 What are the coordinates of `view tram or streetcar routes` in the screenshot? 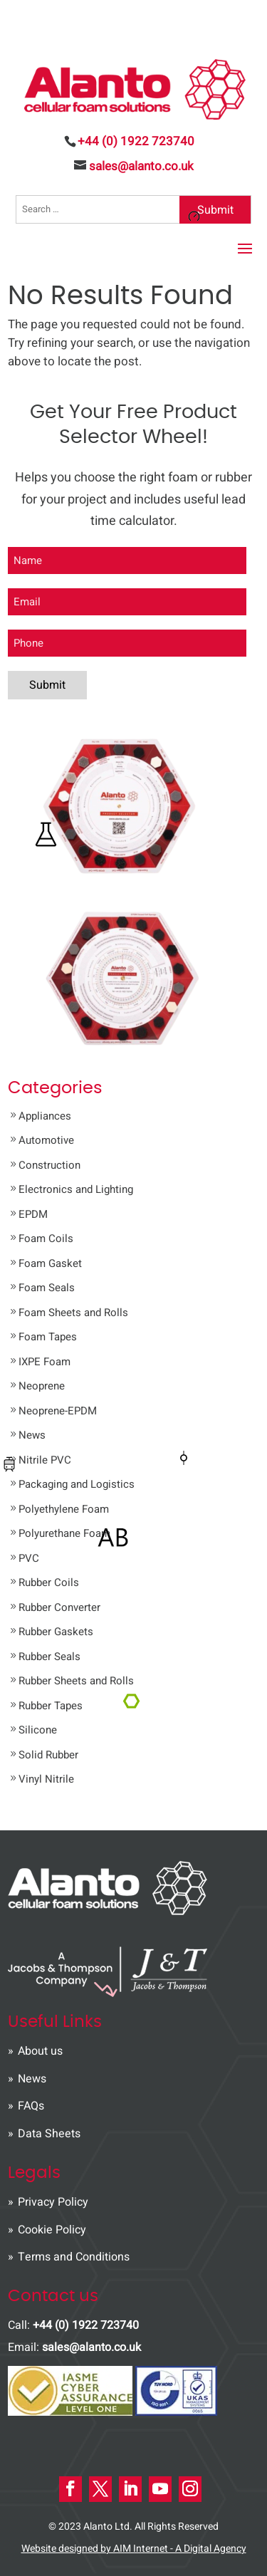 It's located at (9, 1464).